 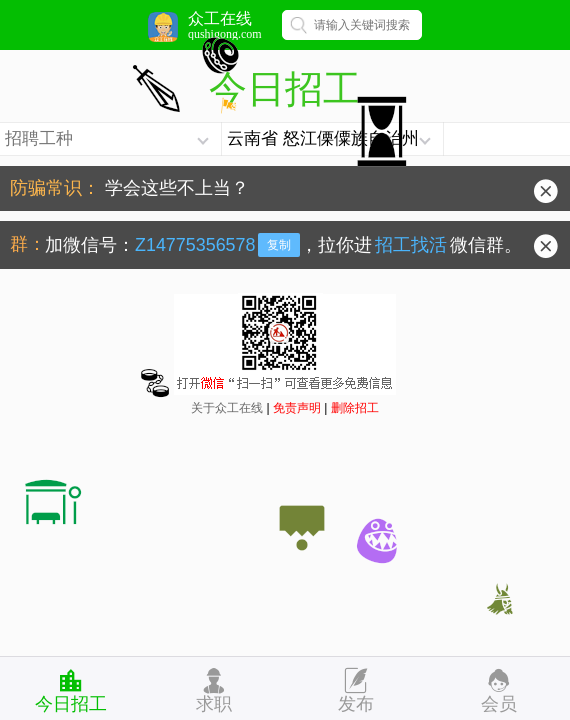 I want to click on view nearby bus stops, so click(x=53, y=502).